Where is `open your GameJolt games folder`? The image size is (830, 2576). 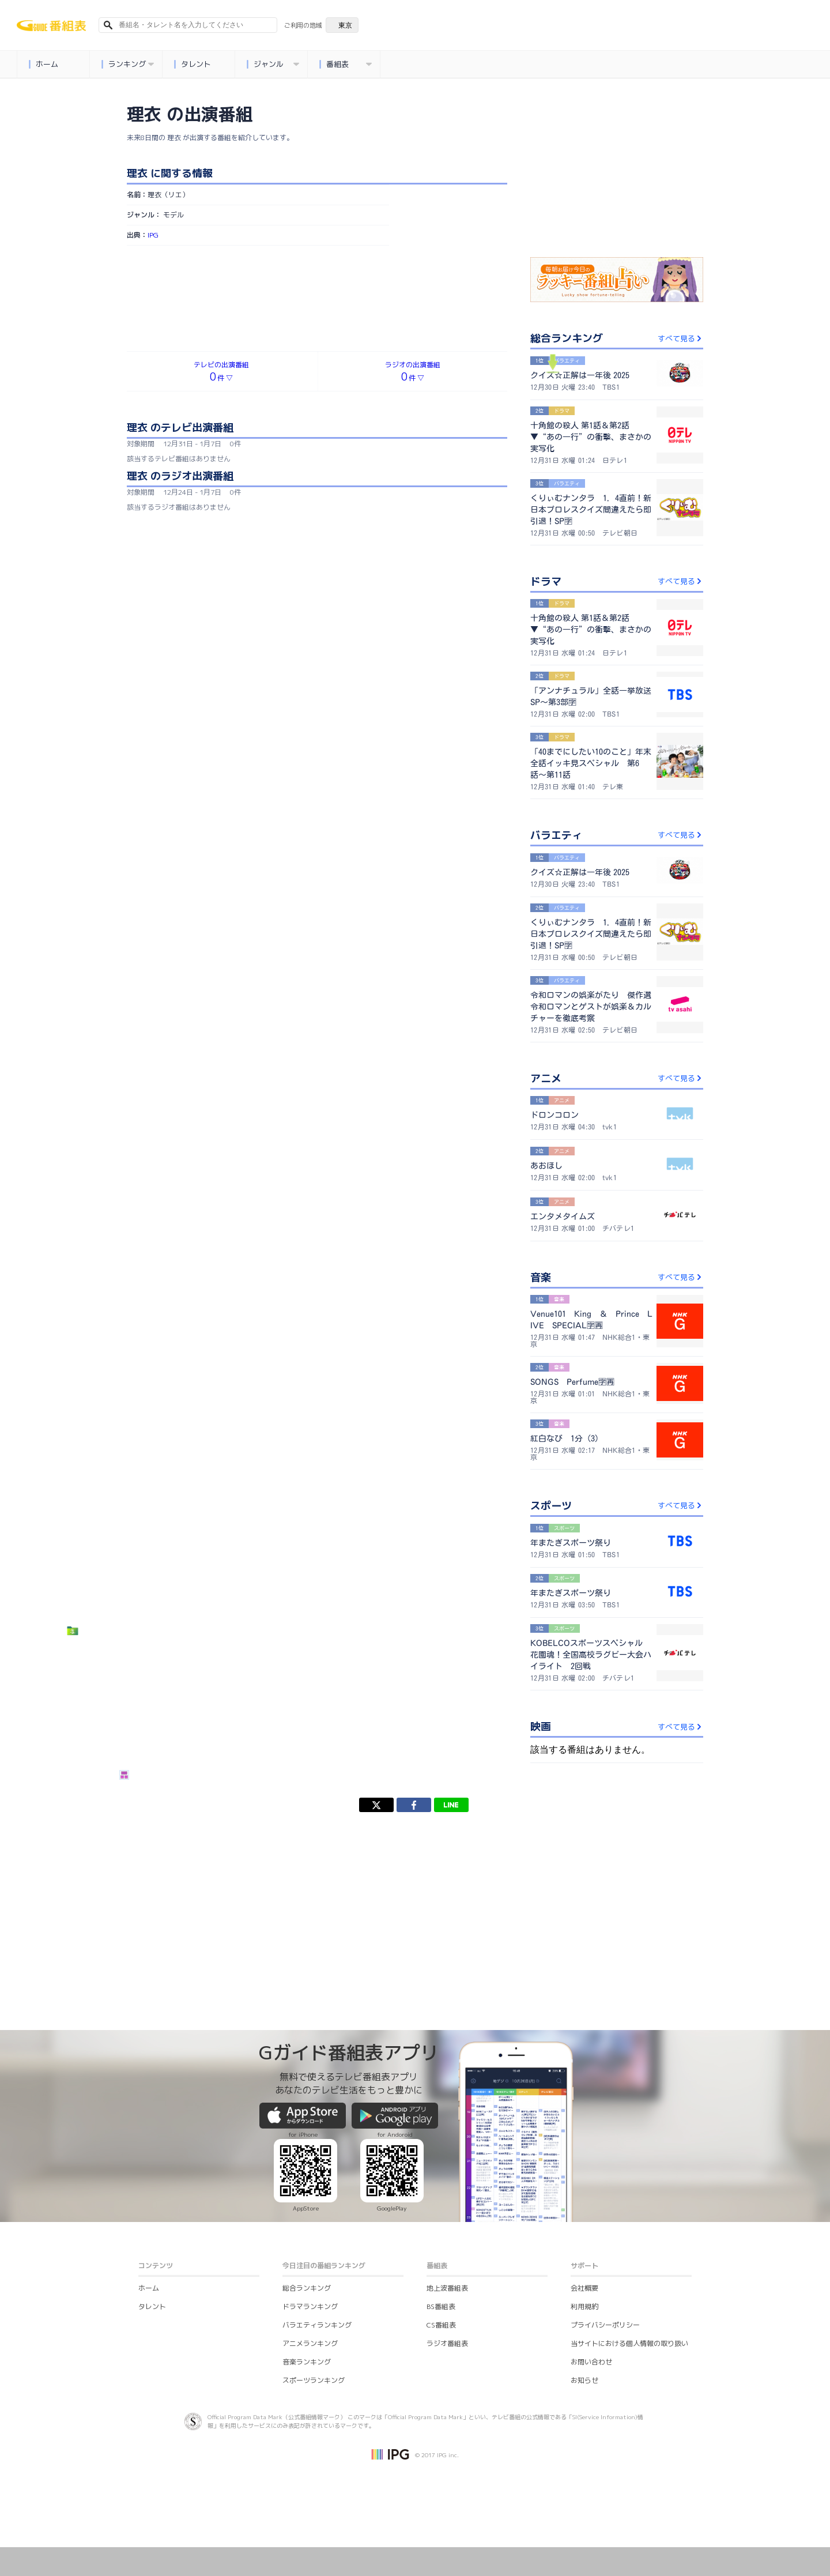
open your GameJolt games folder is located at coordinates (73, 1631).